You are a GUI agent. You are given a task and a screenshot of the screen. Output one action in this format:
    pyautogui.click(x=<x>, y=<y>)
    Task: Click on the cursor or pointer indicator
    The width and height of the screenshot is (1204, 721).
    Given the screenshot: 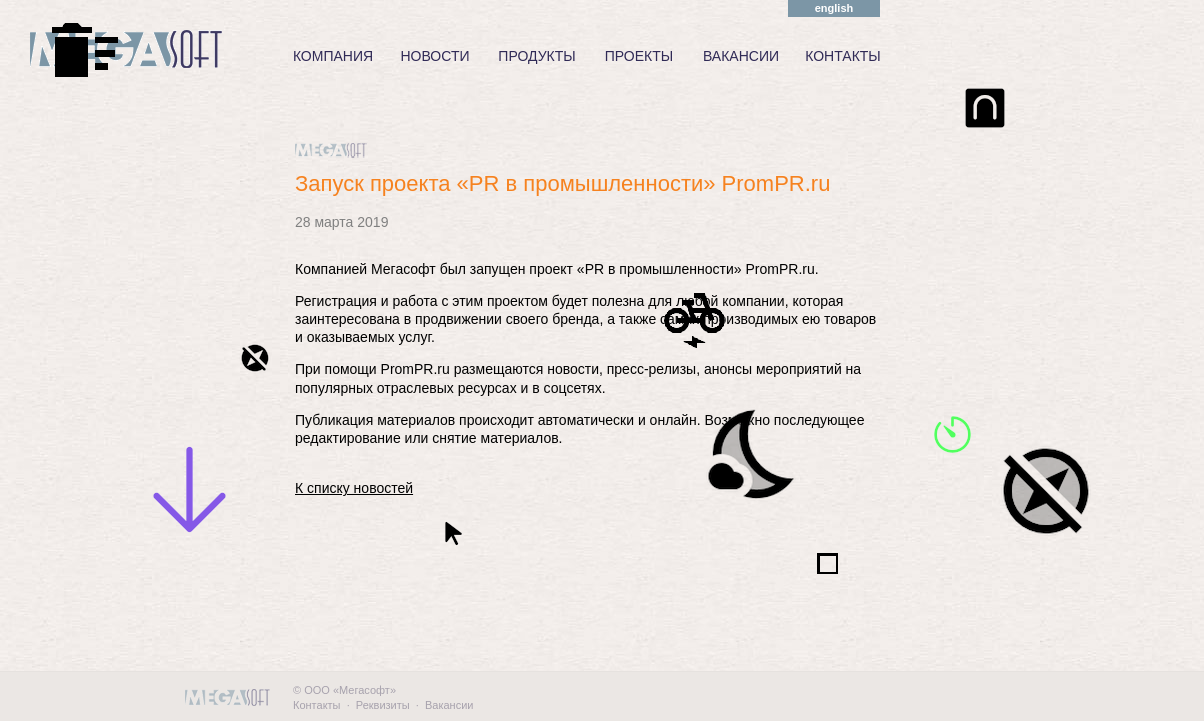 What is the action you would take?
    pyautogui.click(x=452, y=533)
    